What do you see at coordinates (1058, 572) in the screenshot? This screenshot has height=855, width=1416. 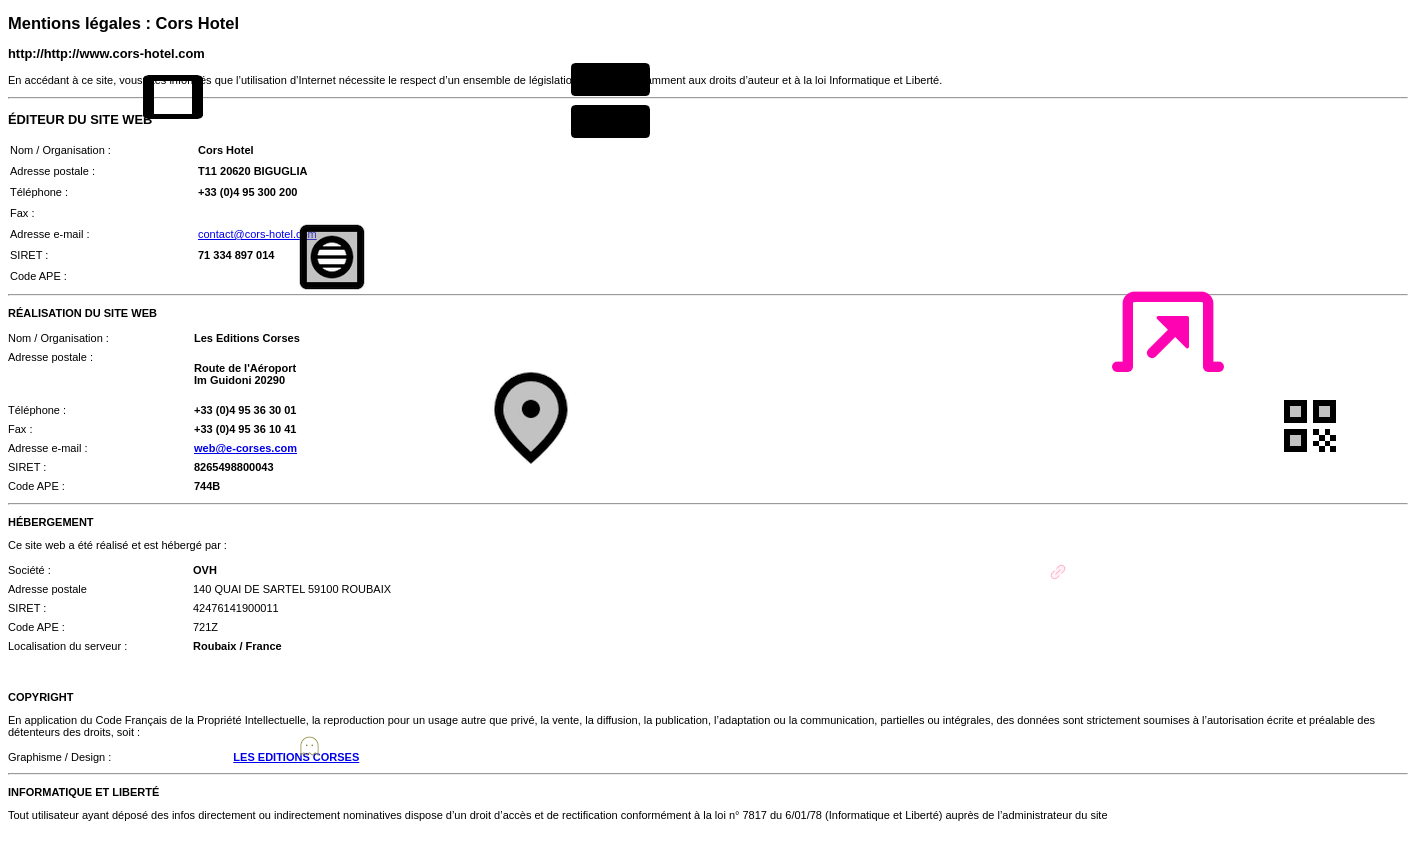 I see `copy link to clipboard` at bounding box center [1058, 572].